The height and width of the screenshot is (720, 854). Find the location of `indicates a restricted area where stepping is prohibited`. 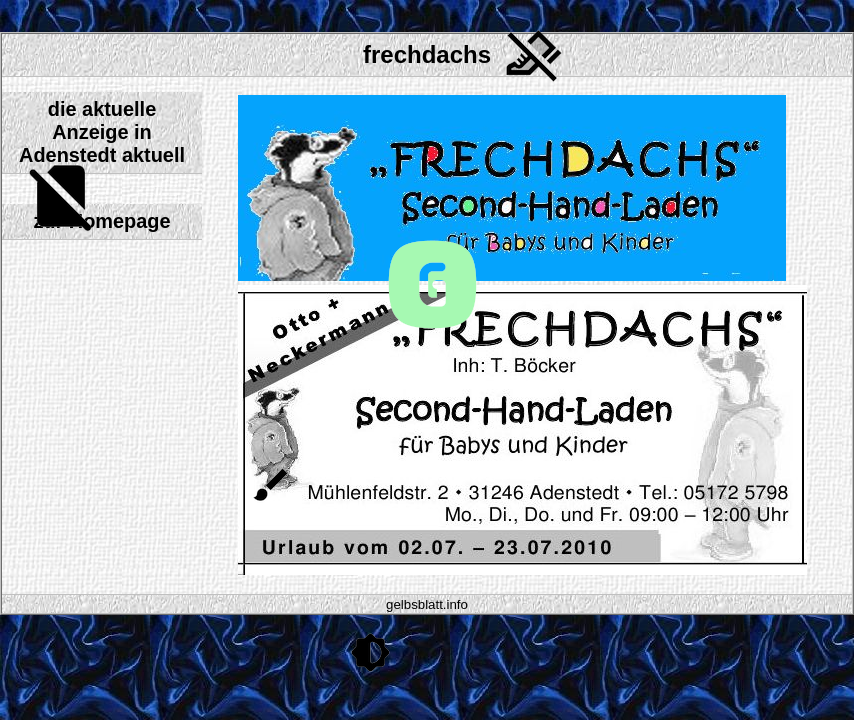

indicates a restricted area where stepping is prohibited is located at coordinates (534, 55).